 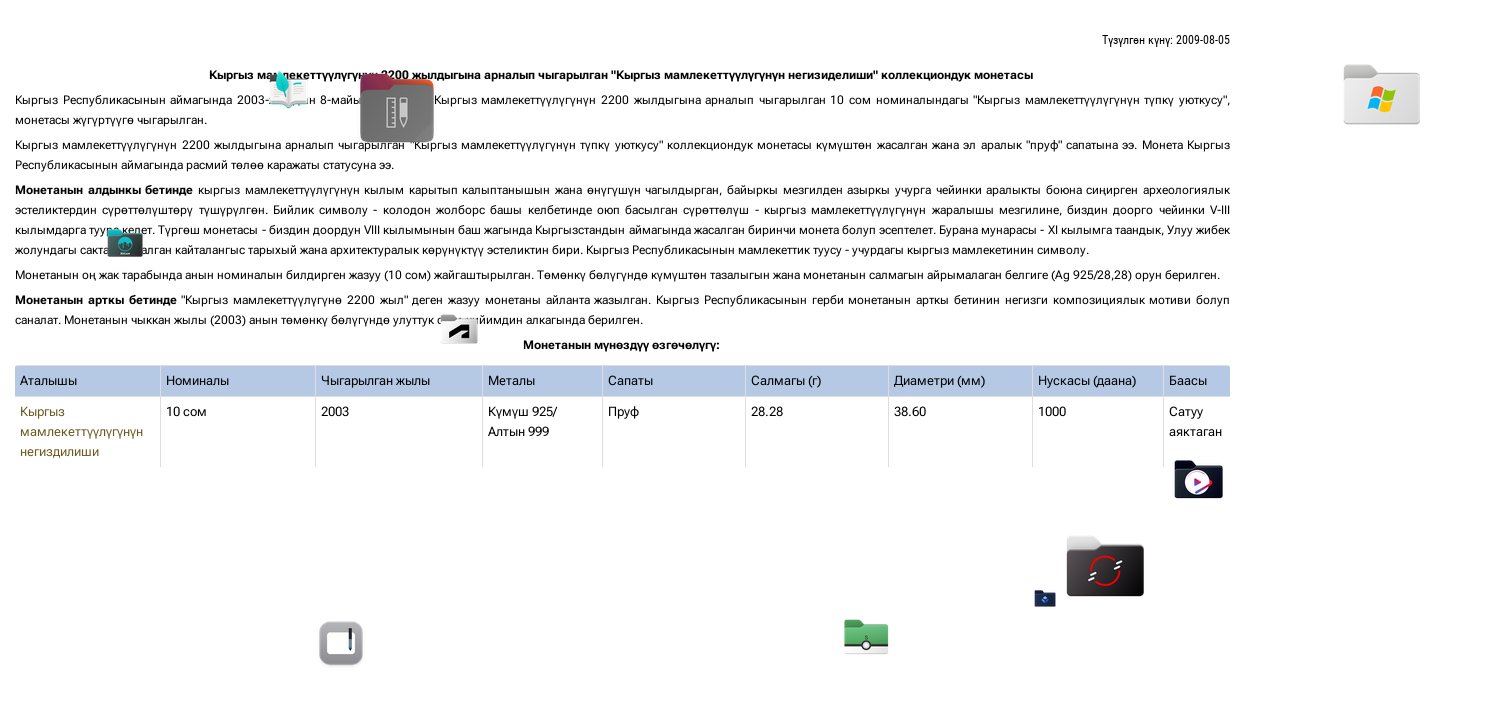 I want to click on access tablet and display preferences, so click(x=341, y=644).